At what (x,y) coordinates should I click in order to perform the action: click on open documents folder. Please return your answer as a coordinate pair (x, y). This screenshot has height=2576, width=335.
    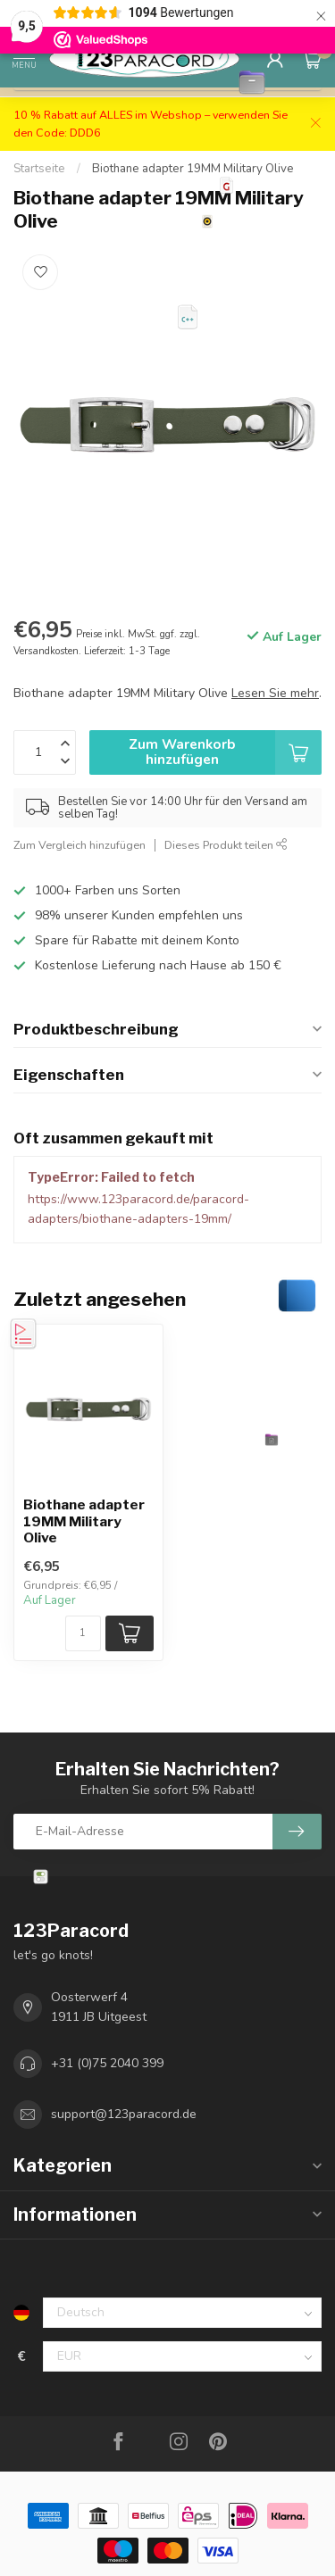
    Looking at the image, I should click on (272, 1440).